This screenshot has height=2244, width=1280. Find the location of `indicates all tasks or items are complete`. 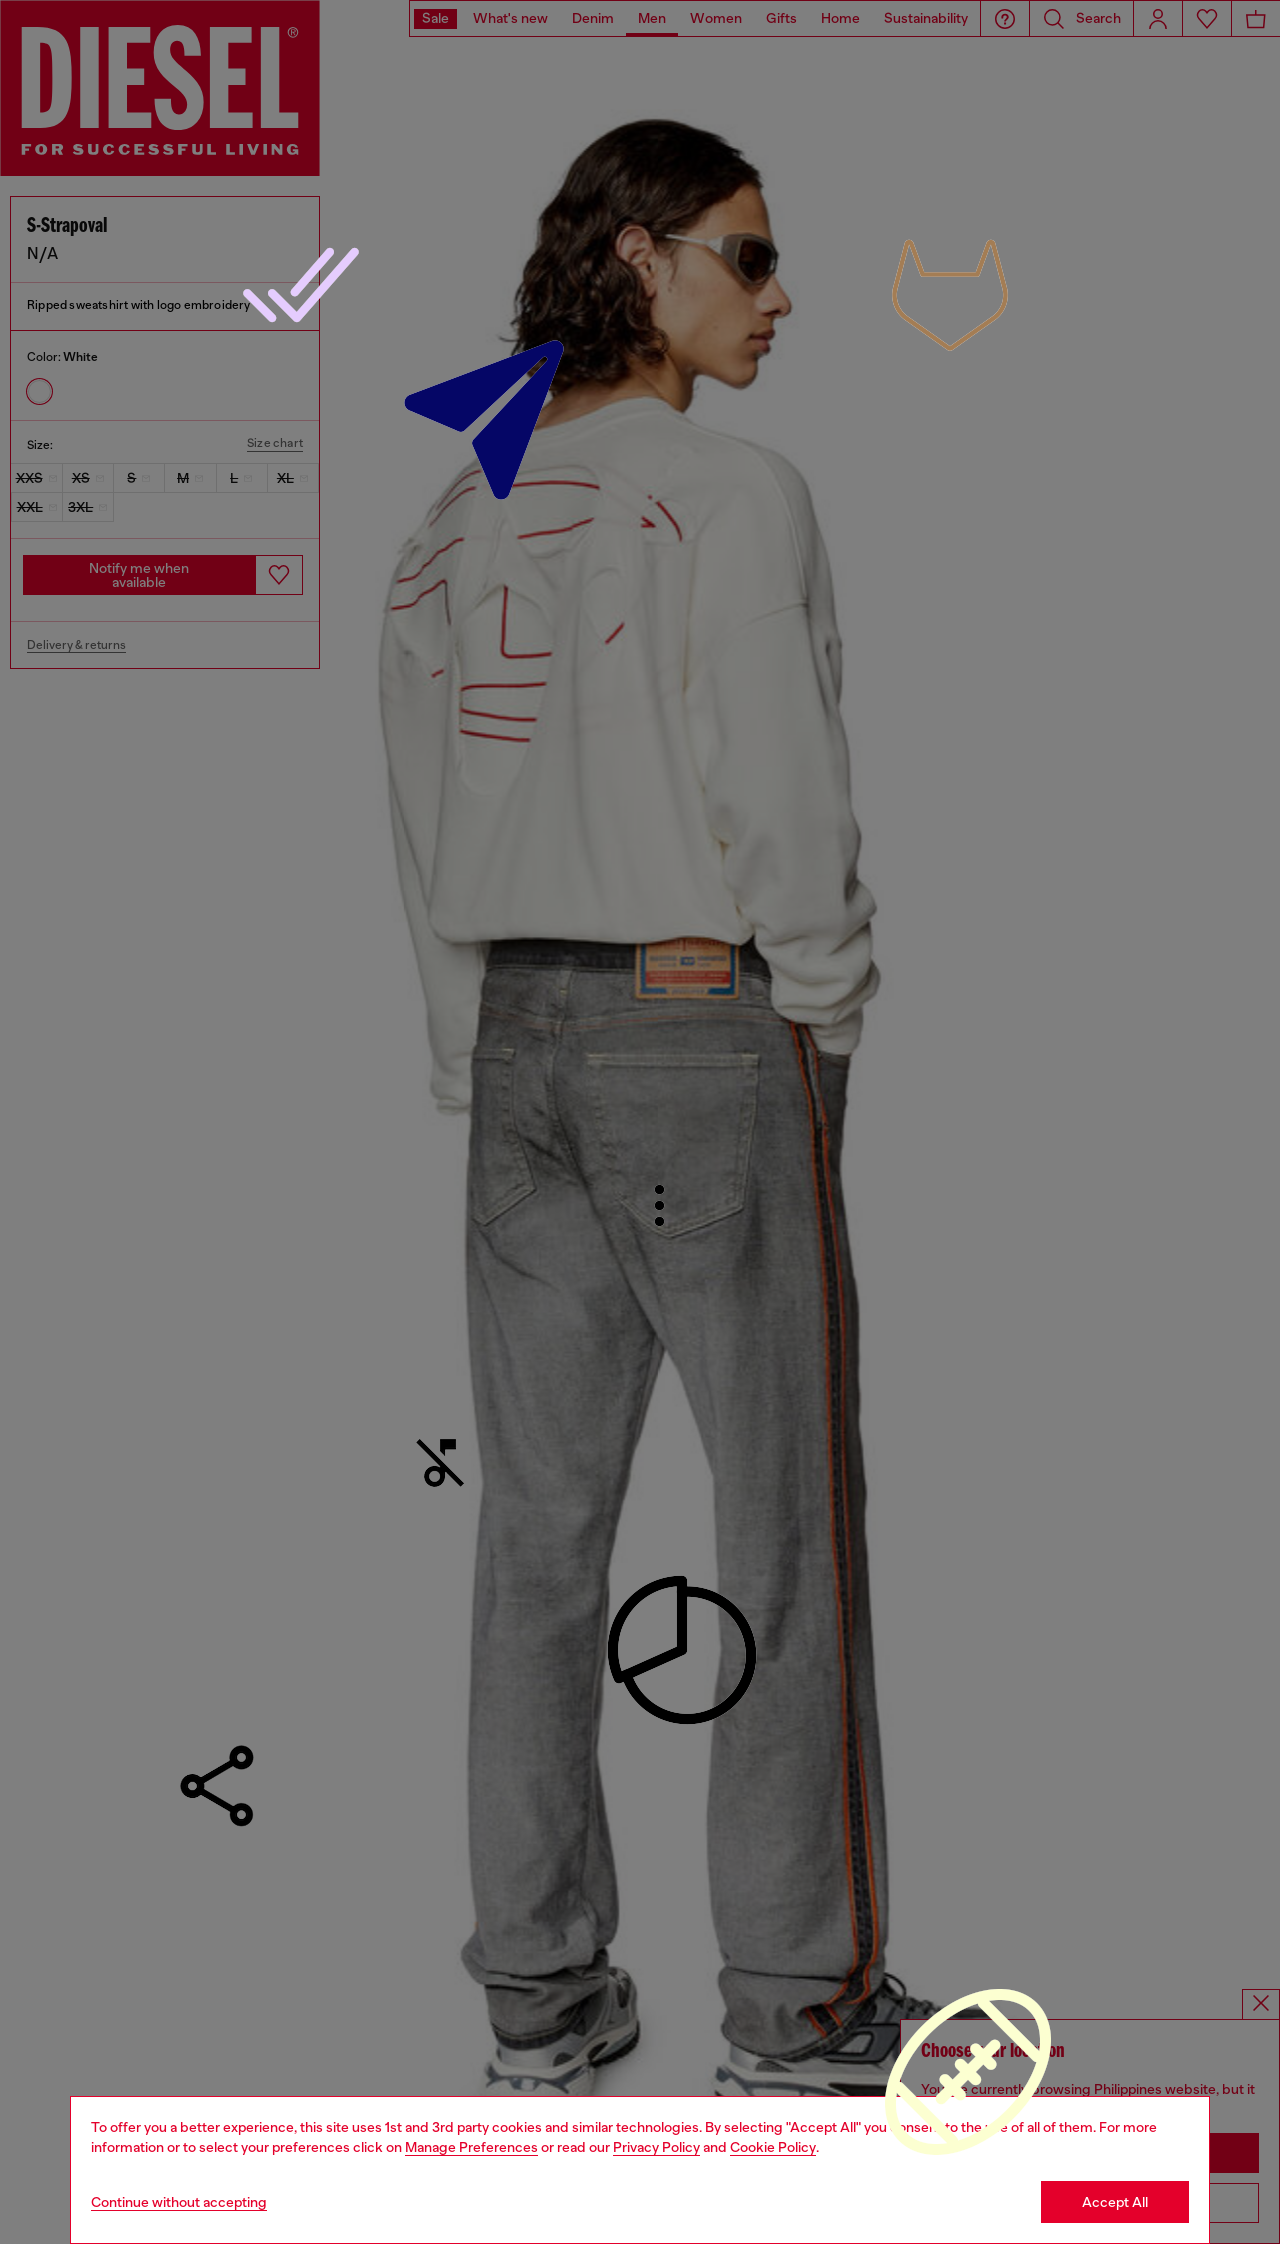

indicates all tasks or items are complete is located at coordinates (301, 285).